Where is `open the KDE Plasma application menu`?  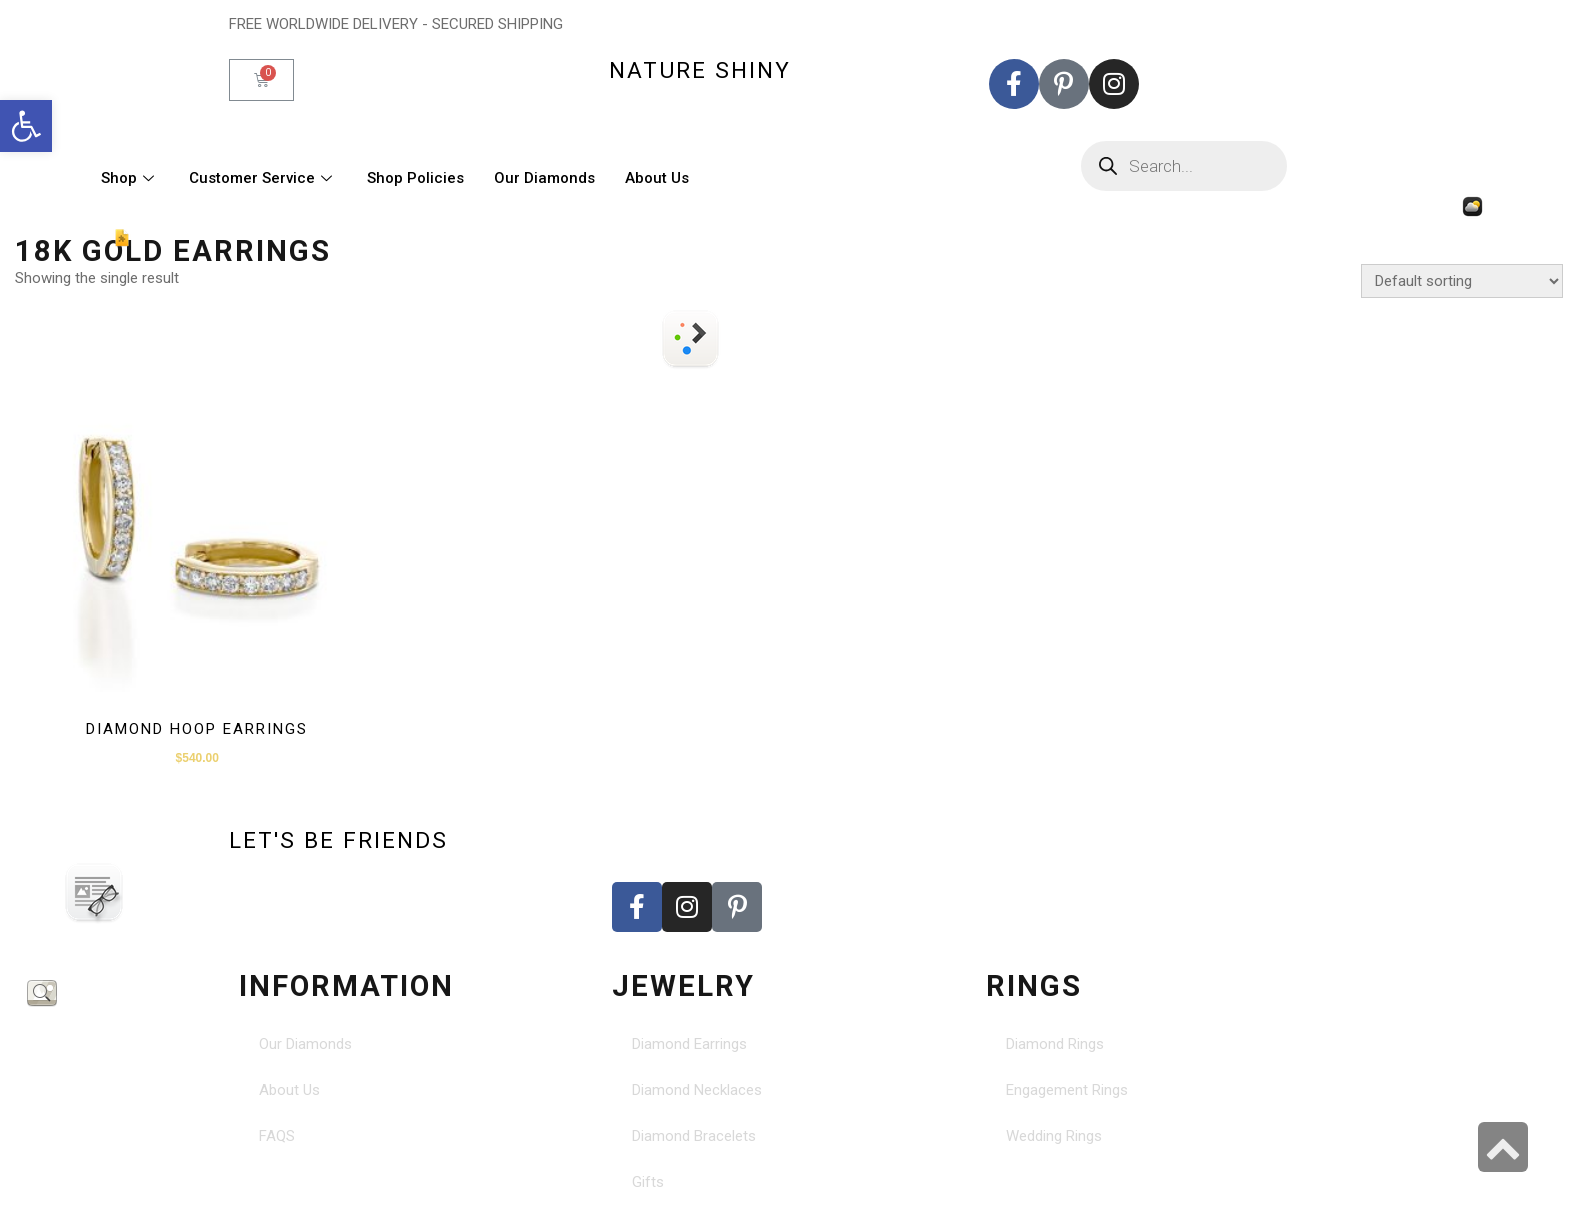
open the KDE Plasma application menu is located at coordinates (690, 338).